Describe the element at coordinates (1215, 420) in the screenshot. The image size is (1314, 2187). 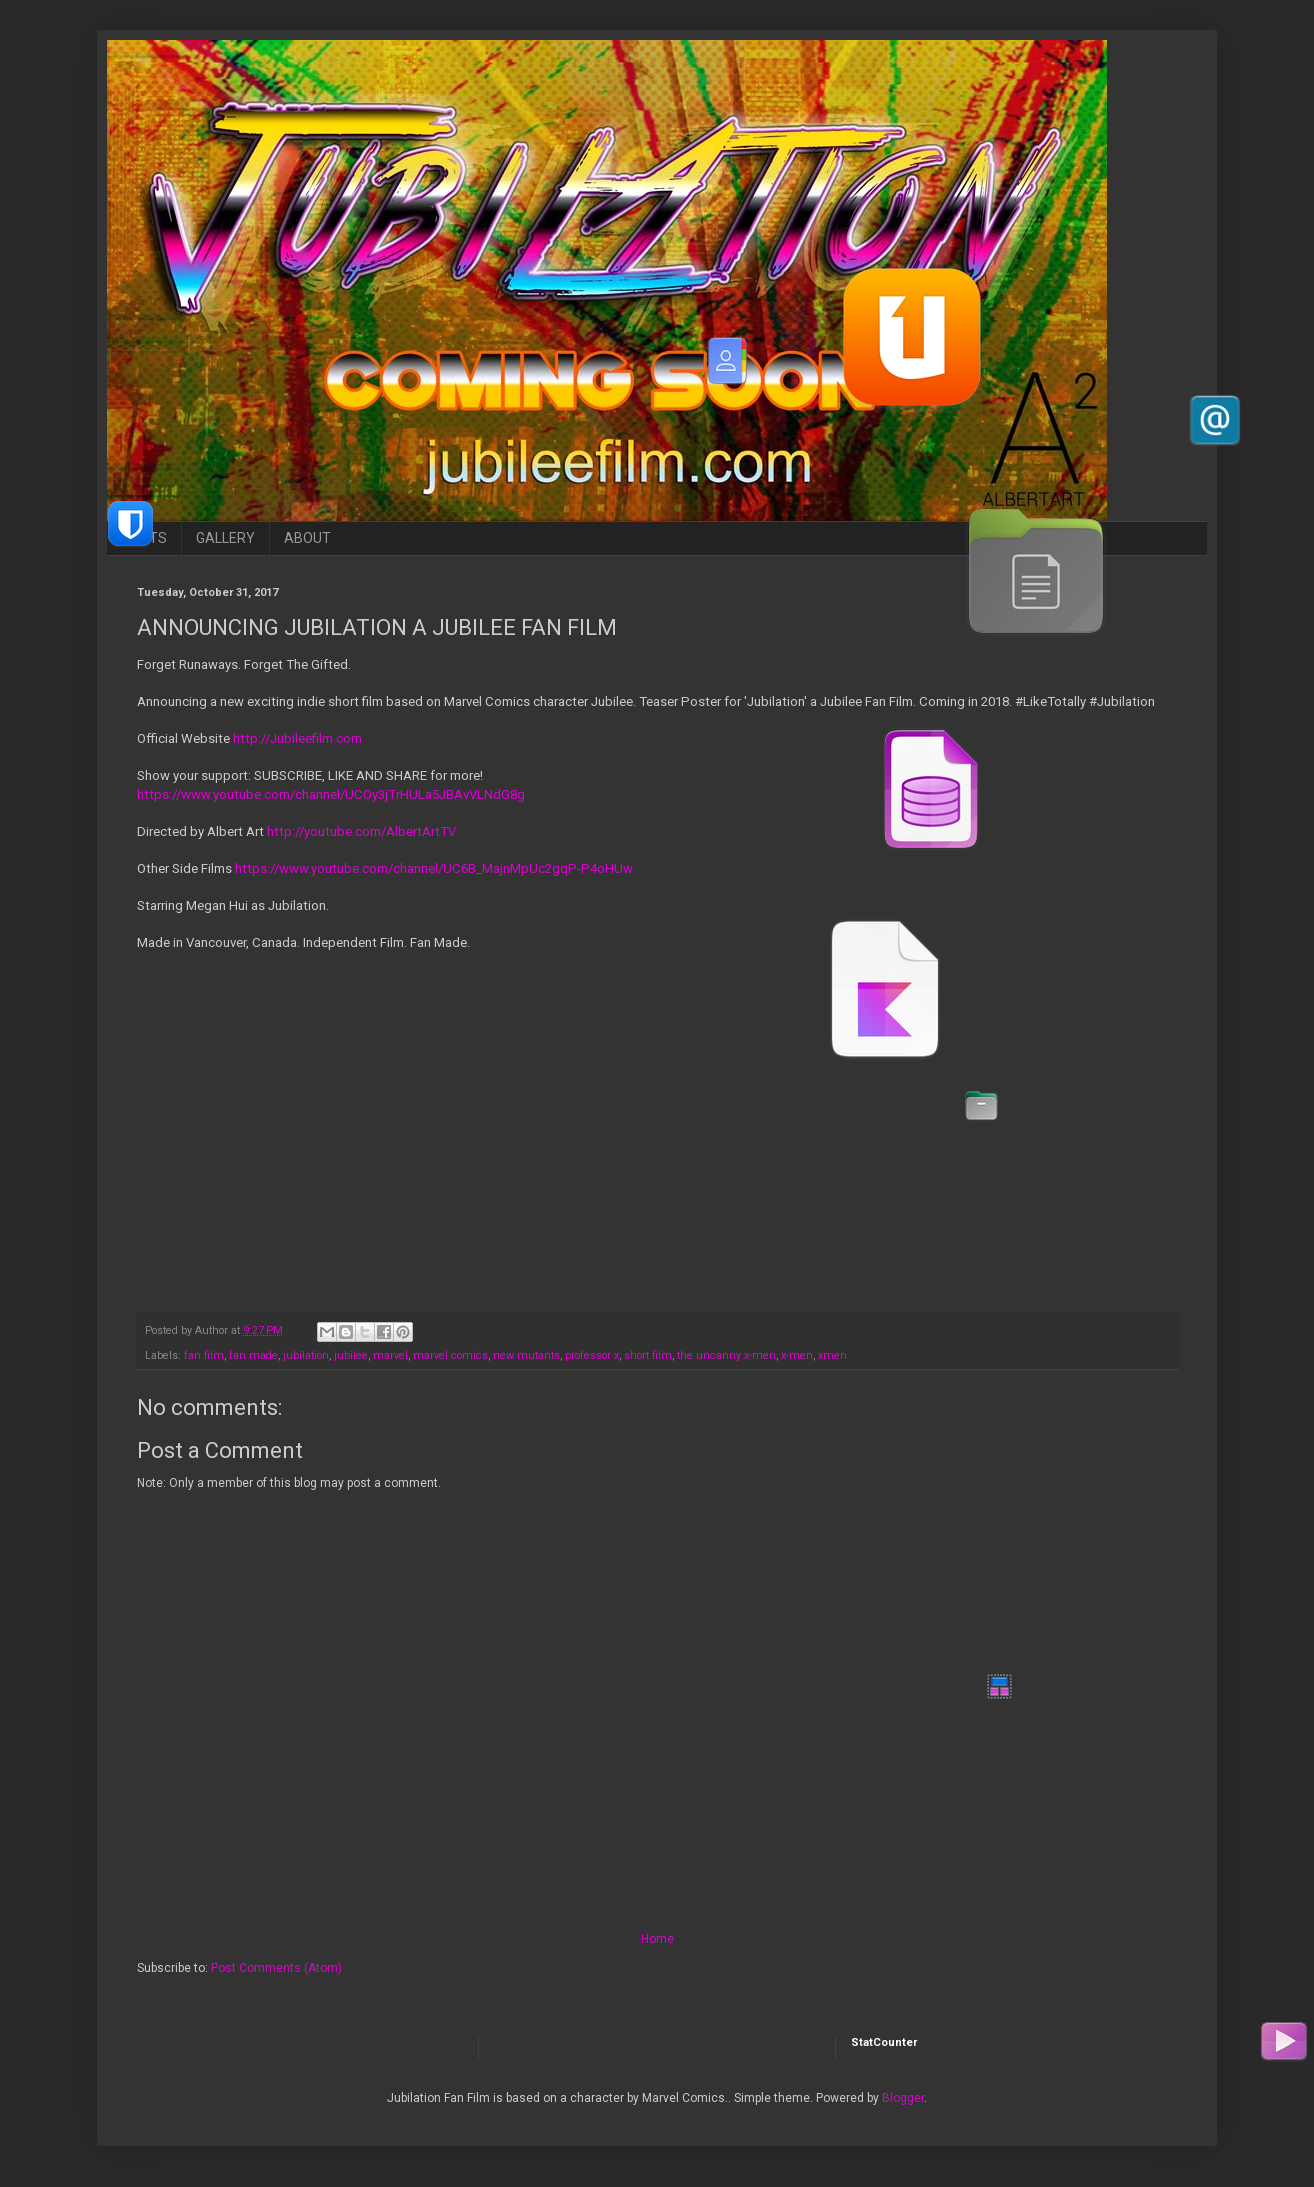
I see `manage email account settings` at that location.